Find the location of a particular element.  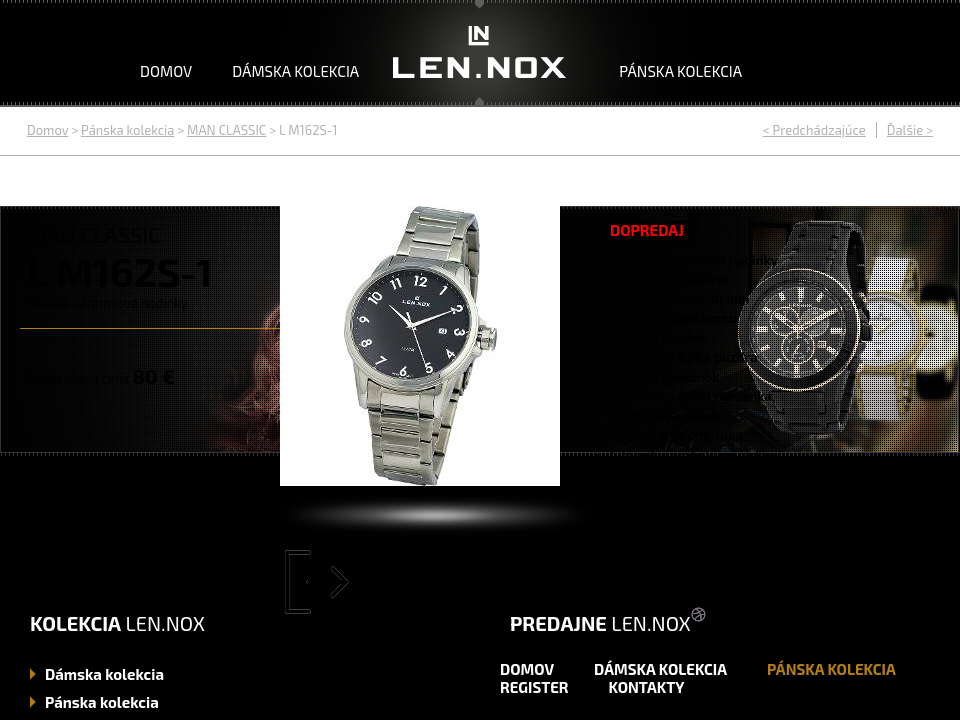

sign out of your account is located at coordinates (314, 582).